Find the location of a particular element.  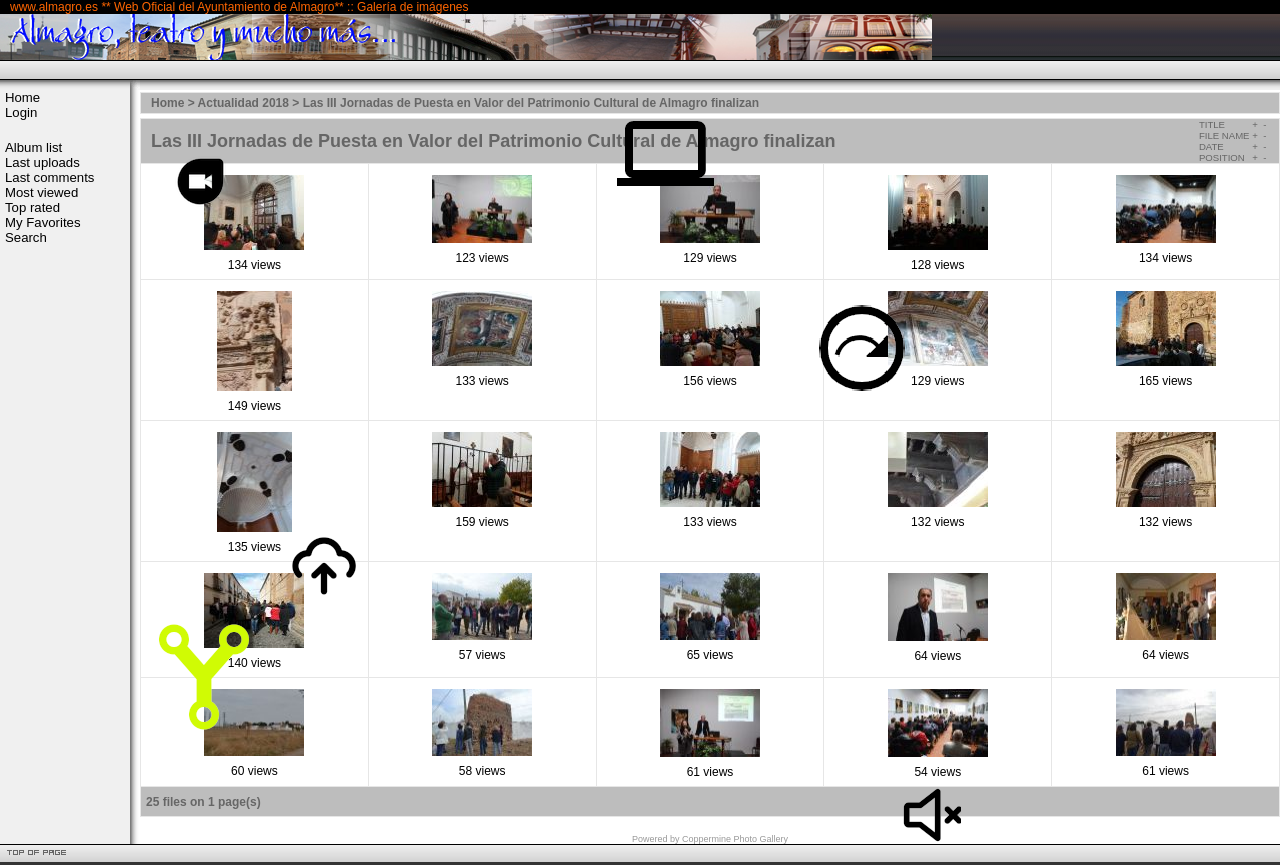

open google duo video calling app is located at coordinates (200, 181).